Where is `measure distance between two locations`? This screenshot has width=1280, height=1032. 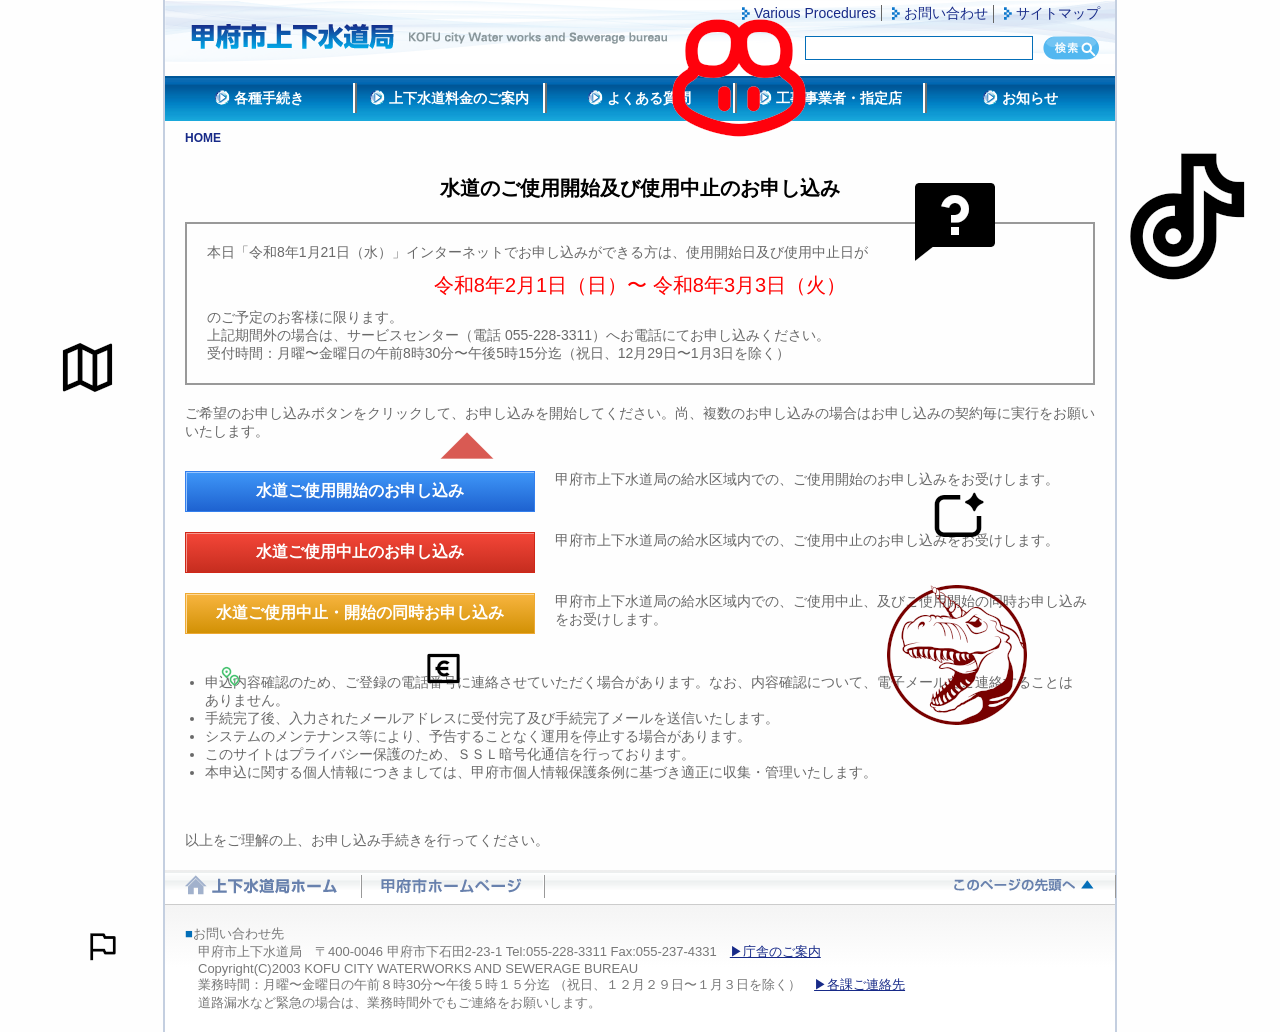
measure distance between two locations is located at coordinates (230, 676).